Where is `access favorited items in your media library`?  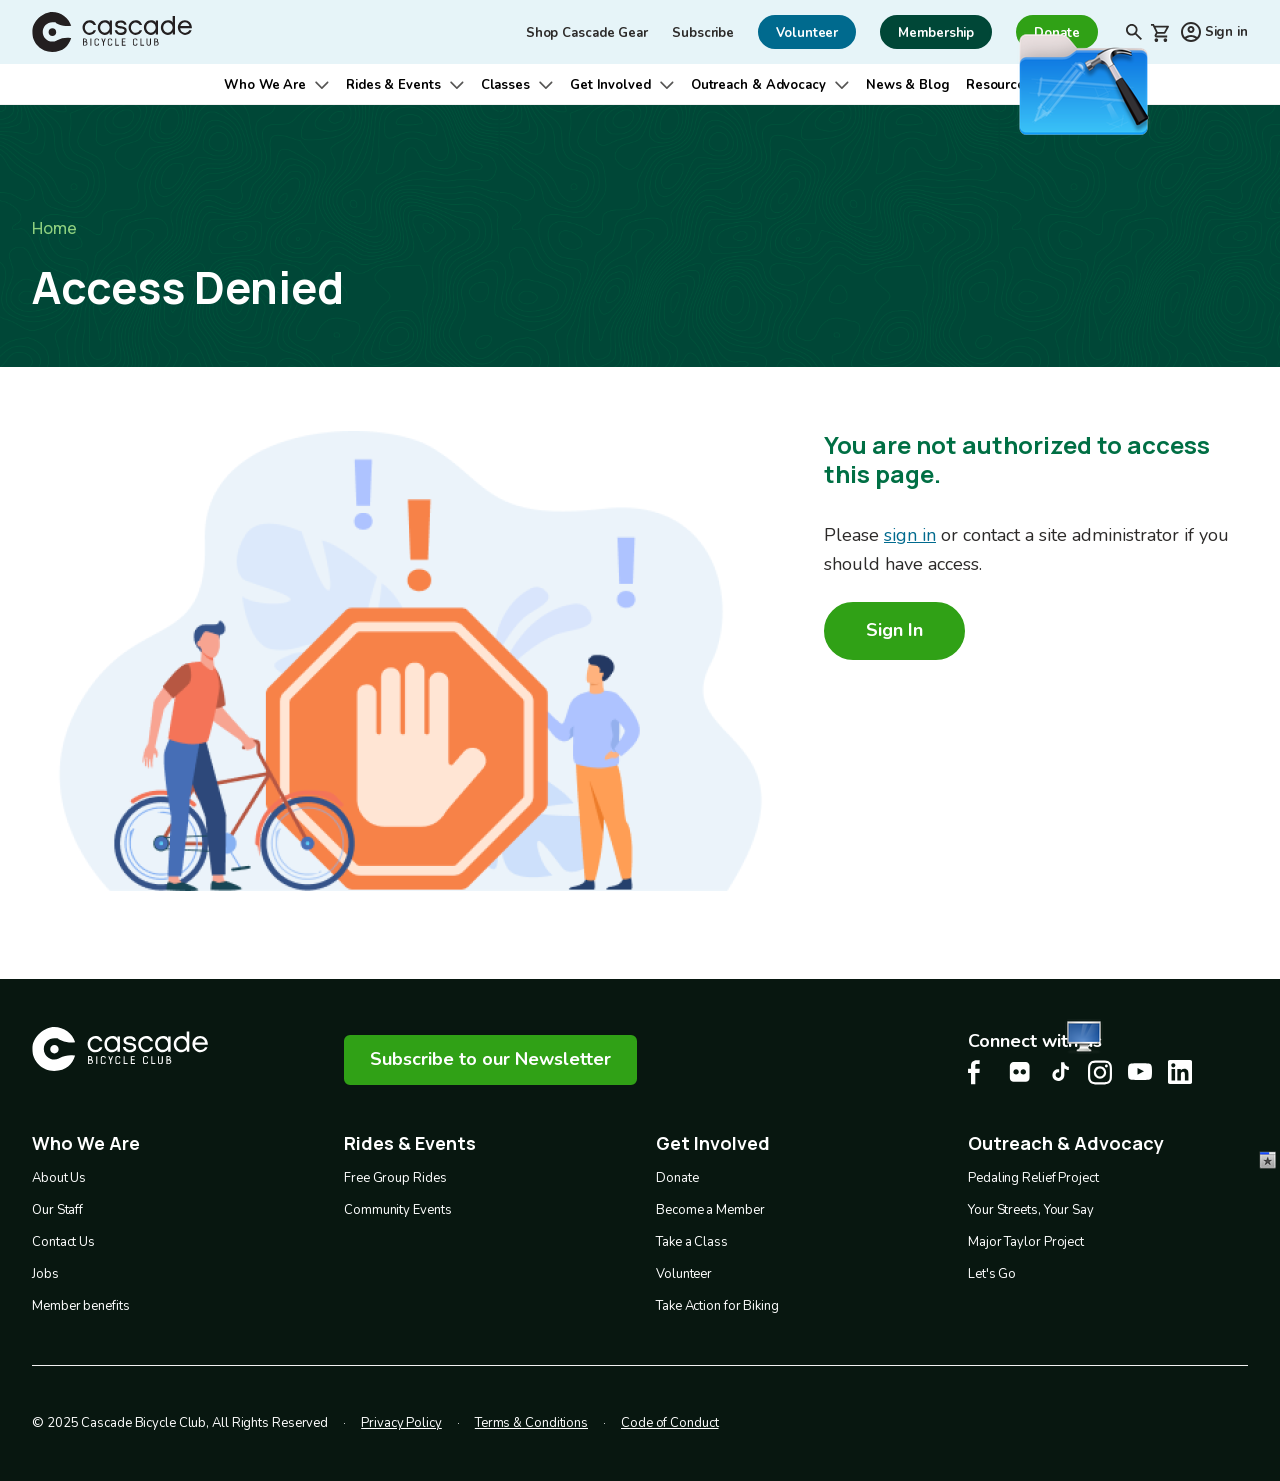
access favorited items in your media library is located at coordinates (1268, 1160).